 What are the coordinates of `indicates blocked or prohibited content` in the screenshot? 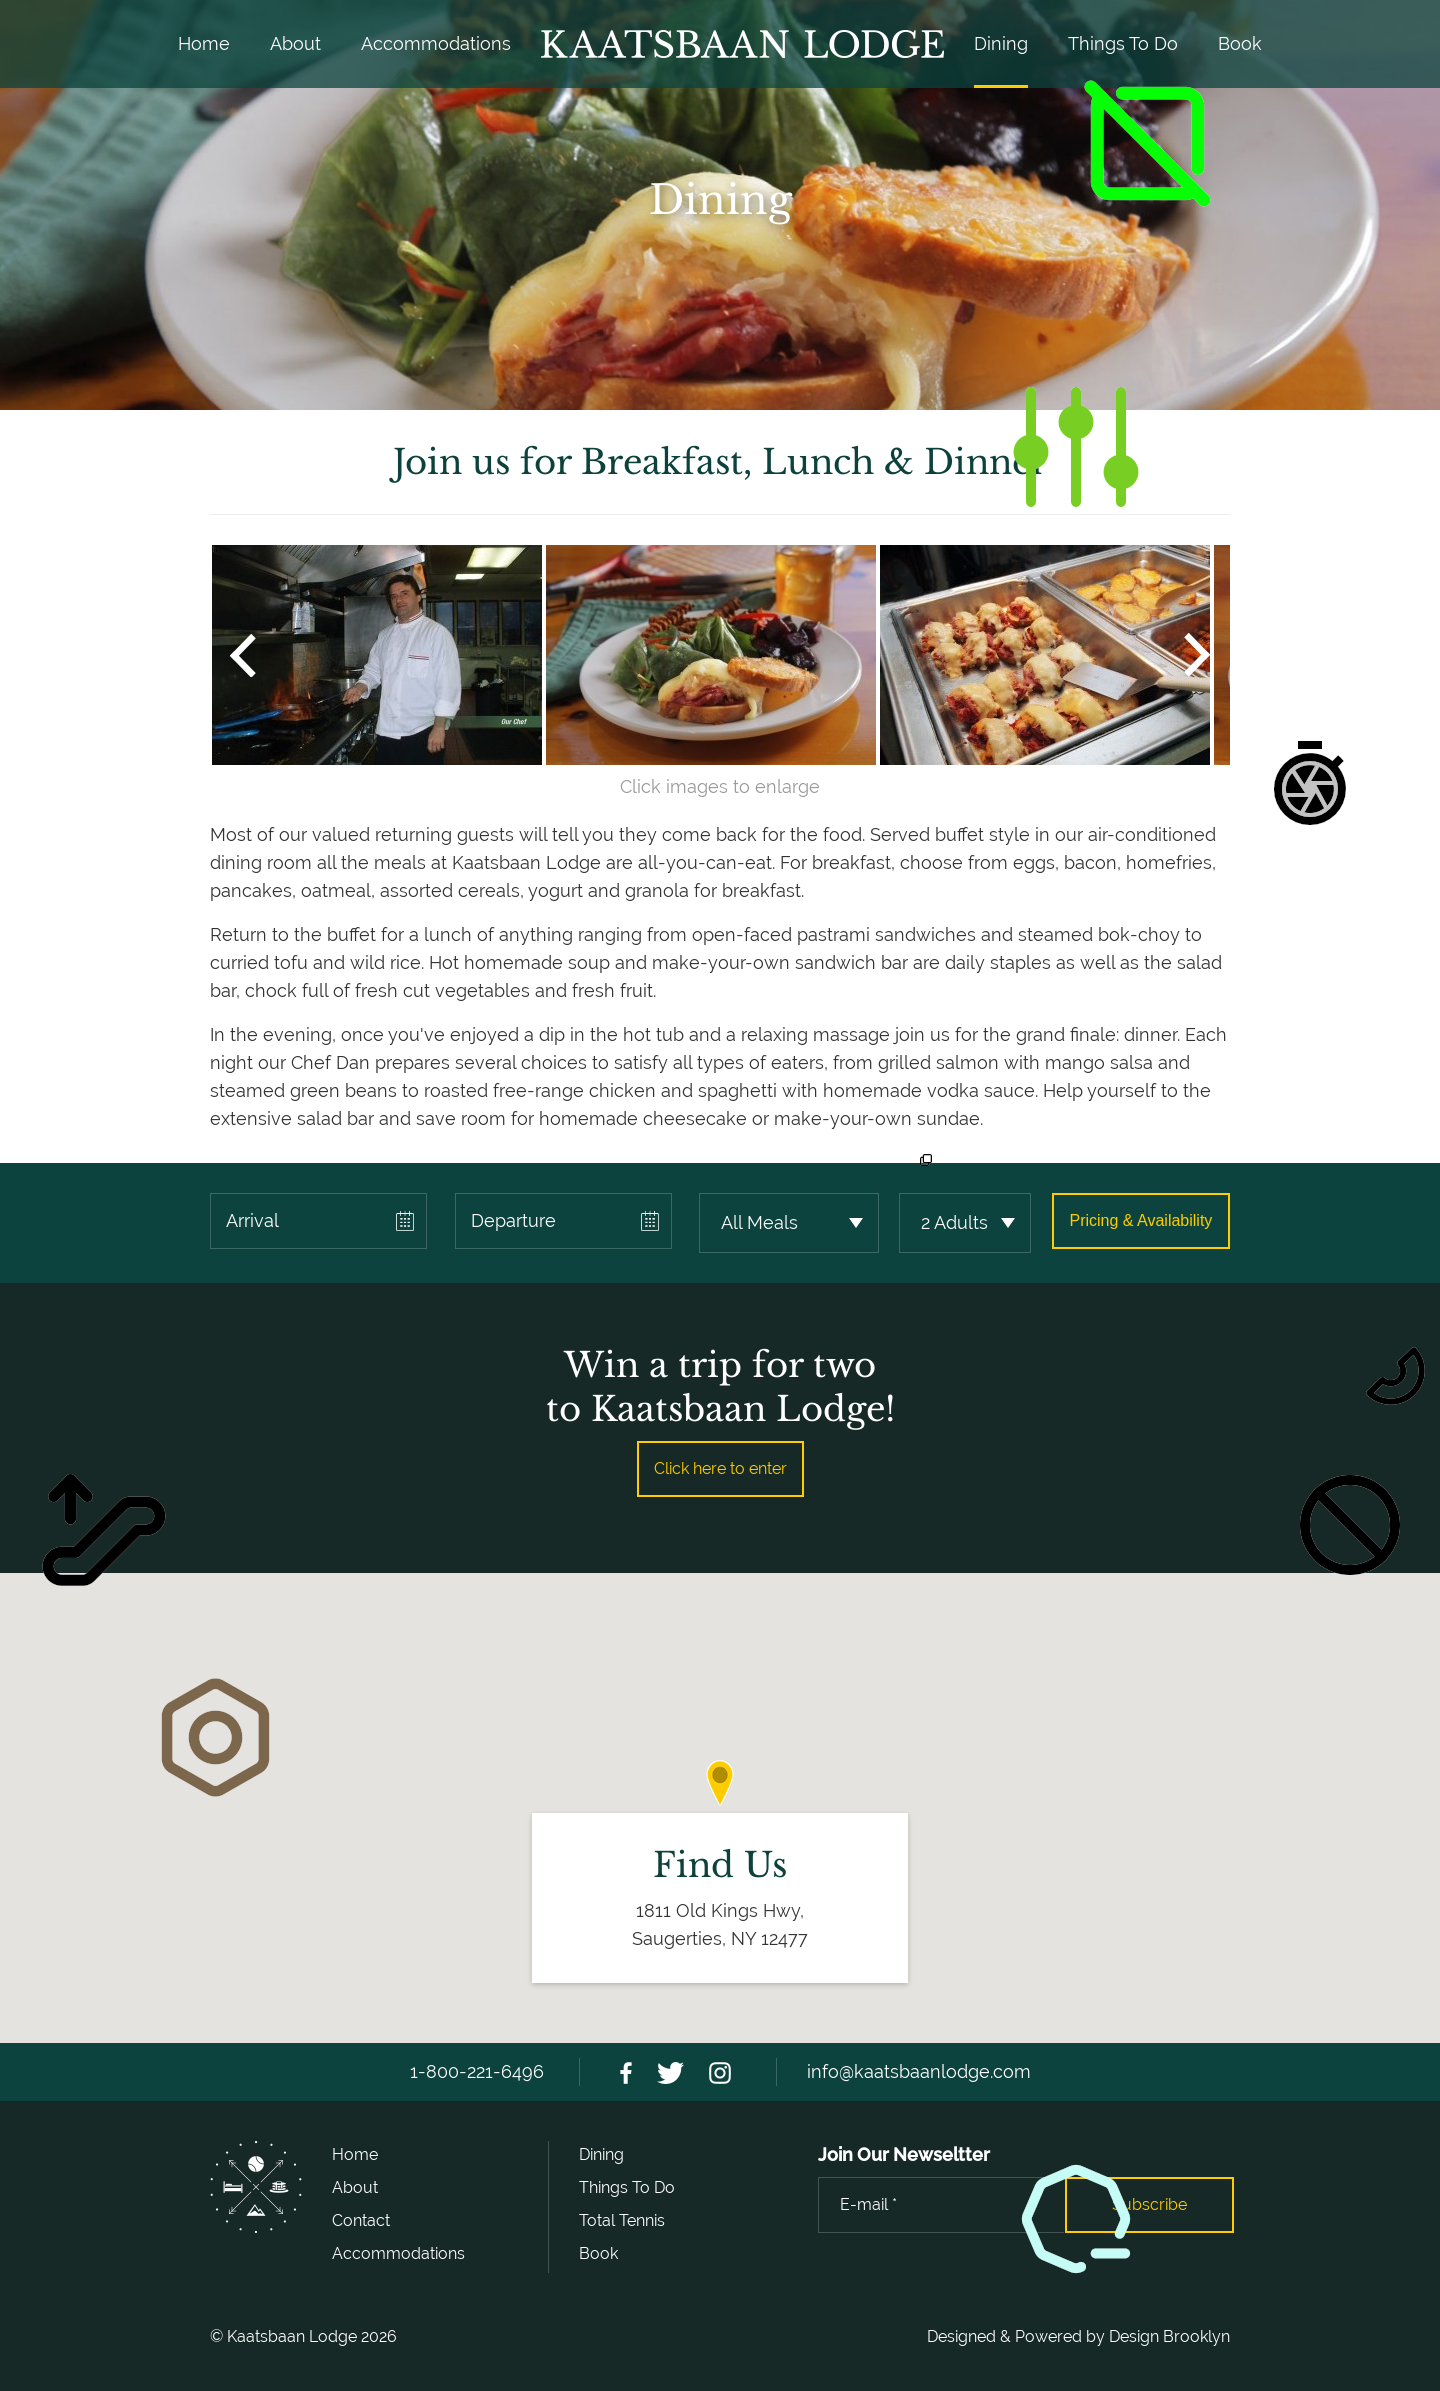 It's located at (1350, 1525).